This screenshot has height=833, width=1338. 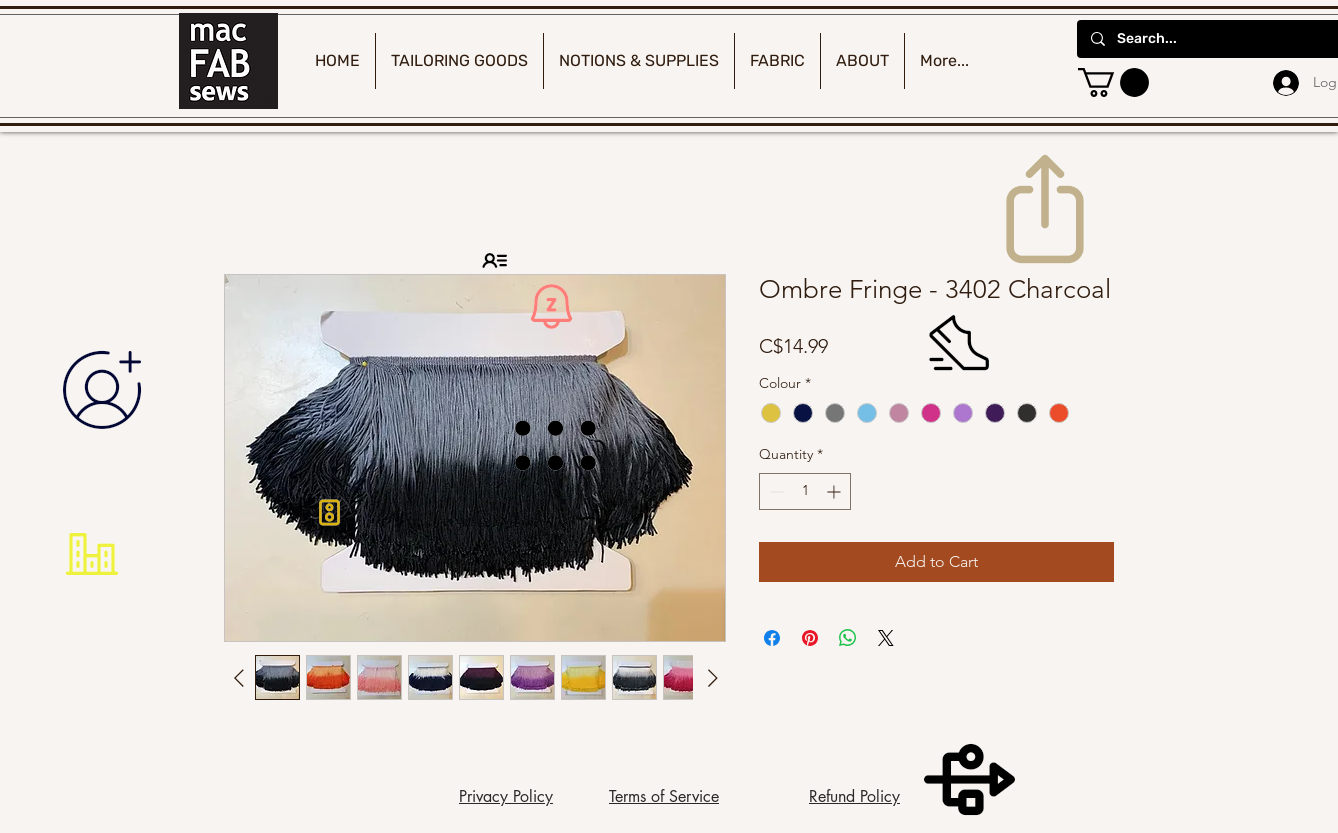 What do you see at coordinates (92, 554) in the screenshot?
I see `view city or urban locations` at bounding box center [92, 554].